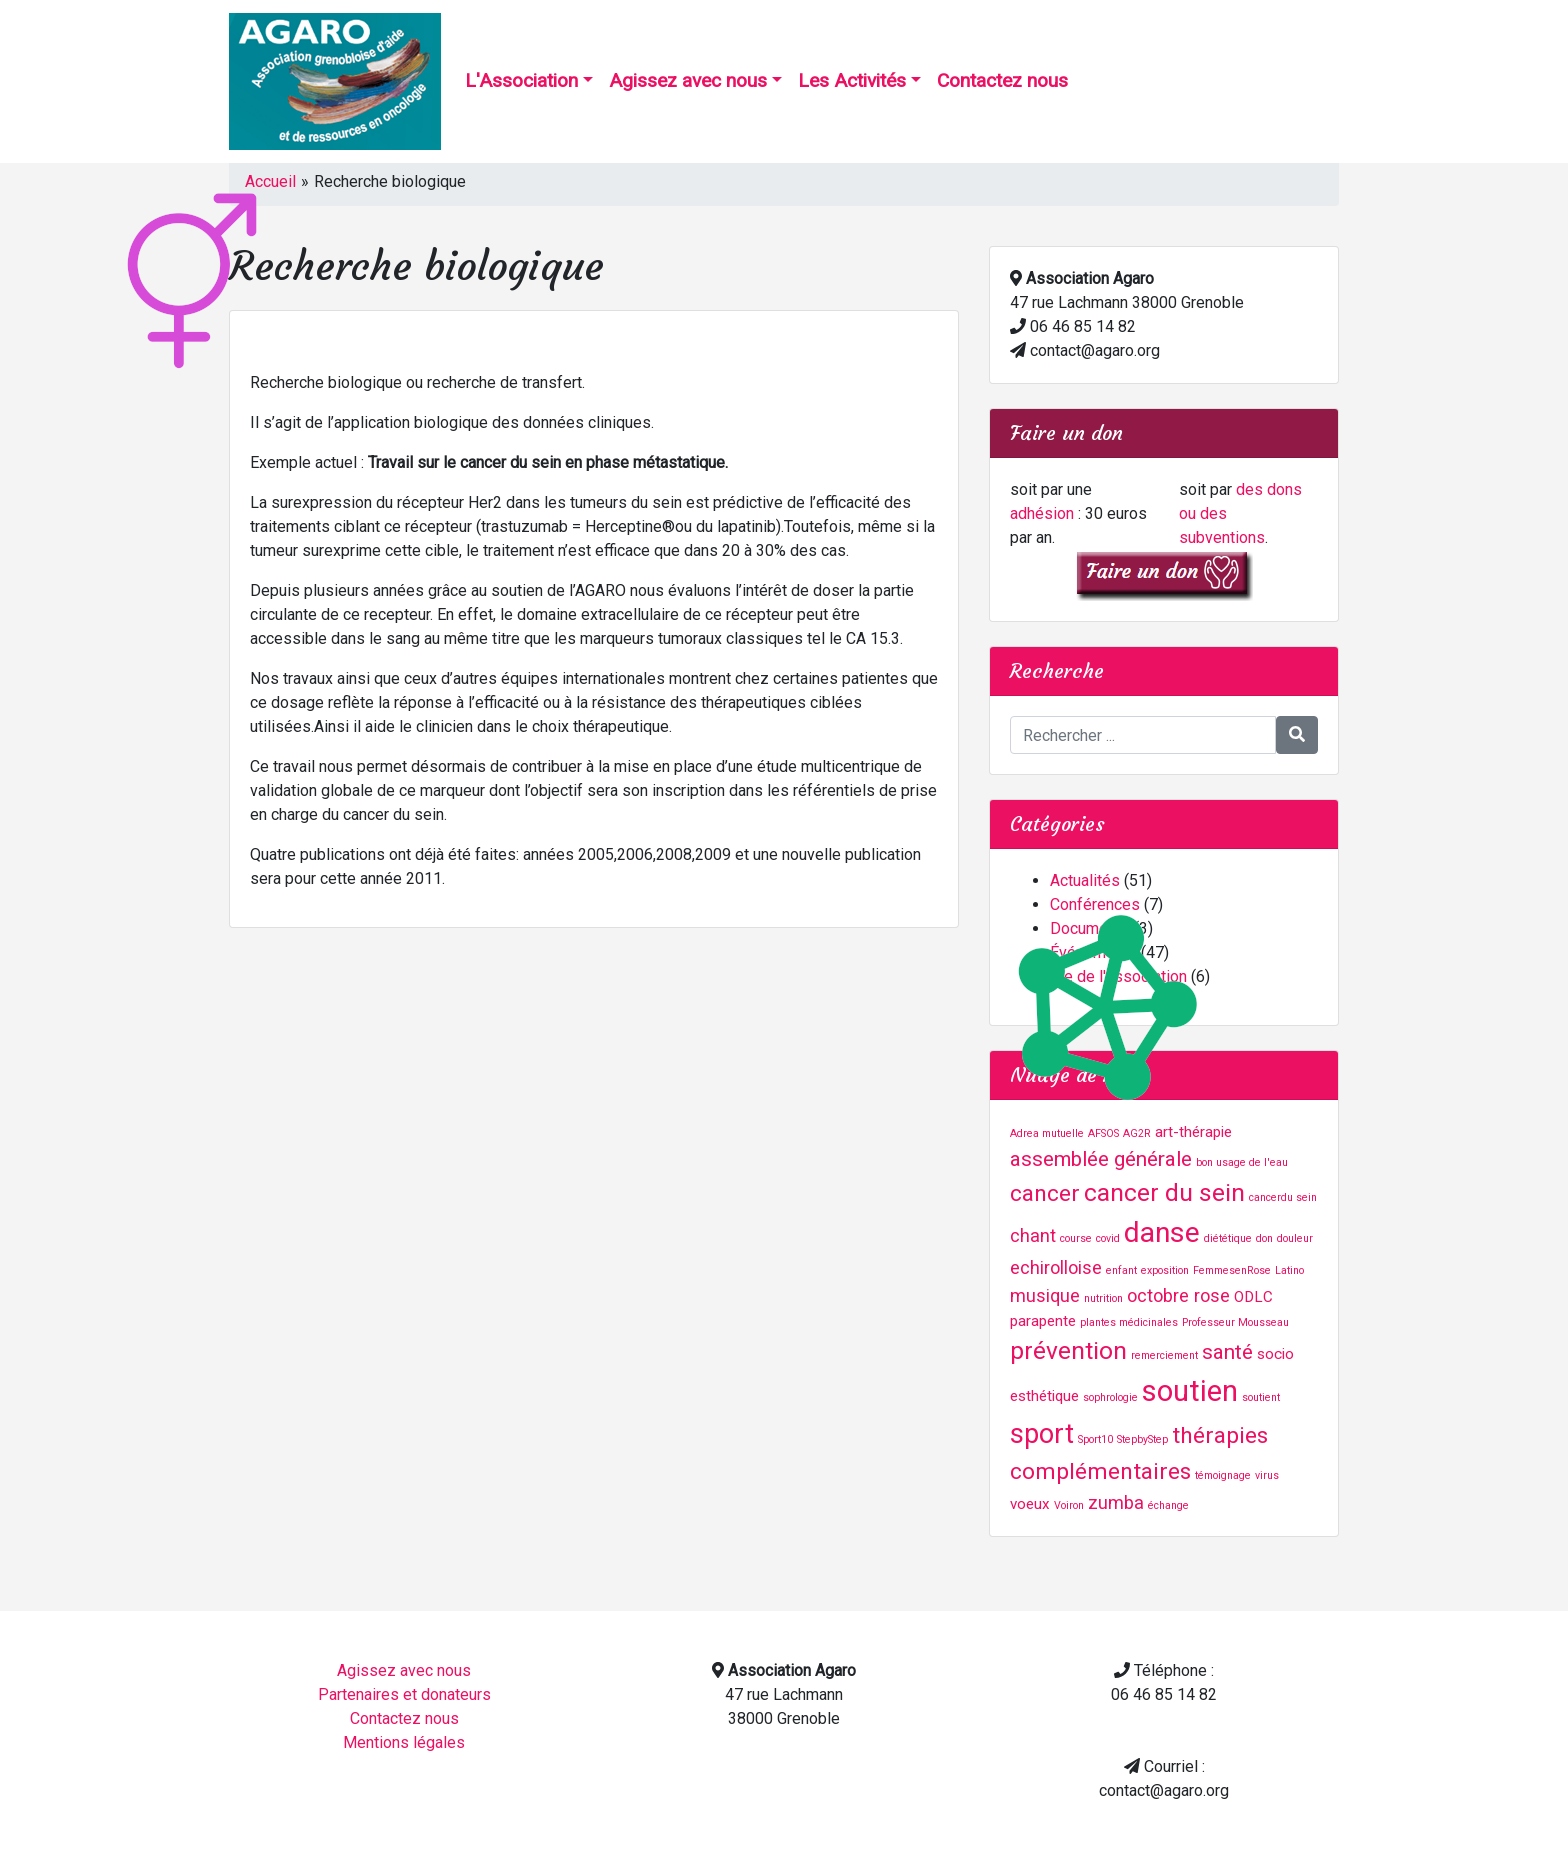 The height and width of the screenshot is (1867, 1568). I want to click on connect to the fediverse network, so click(1104, 1007).